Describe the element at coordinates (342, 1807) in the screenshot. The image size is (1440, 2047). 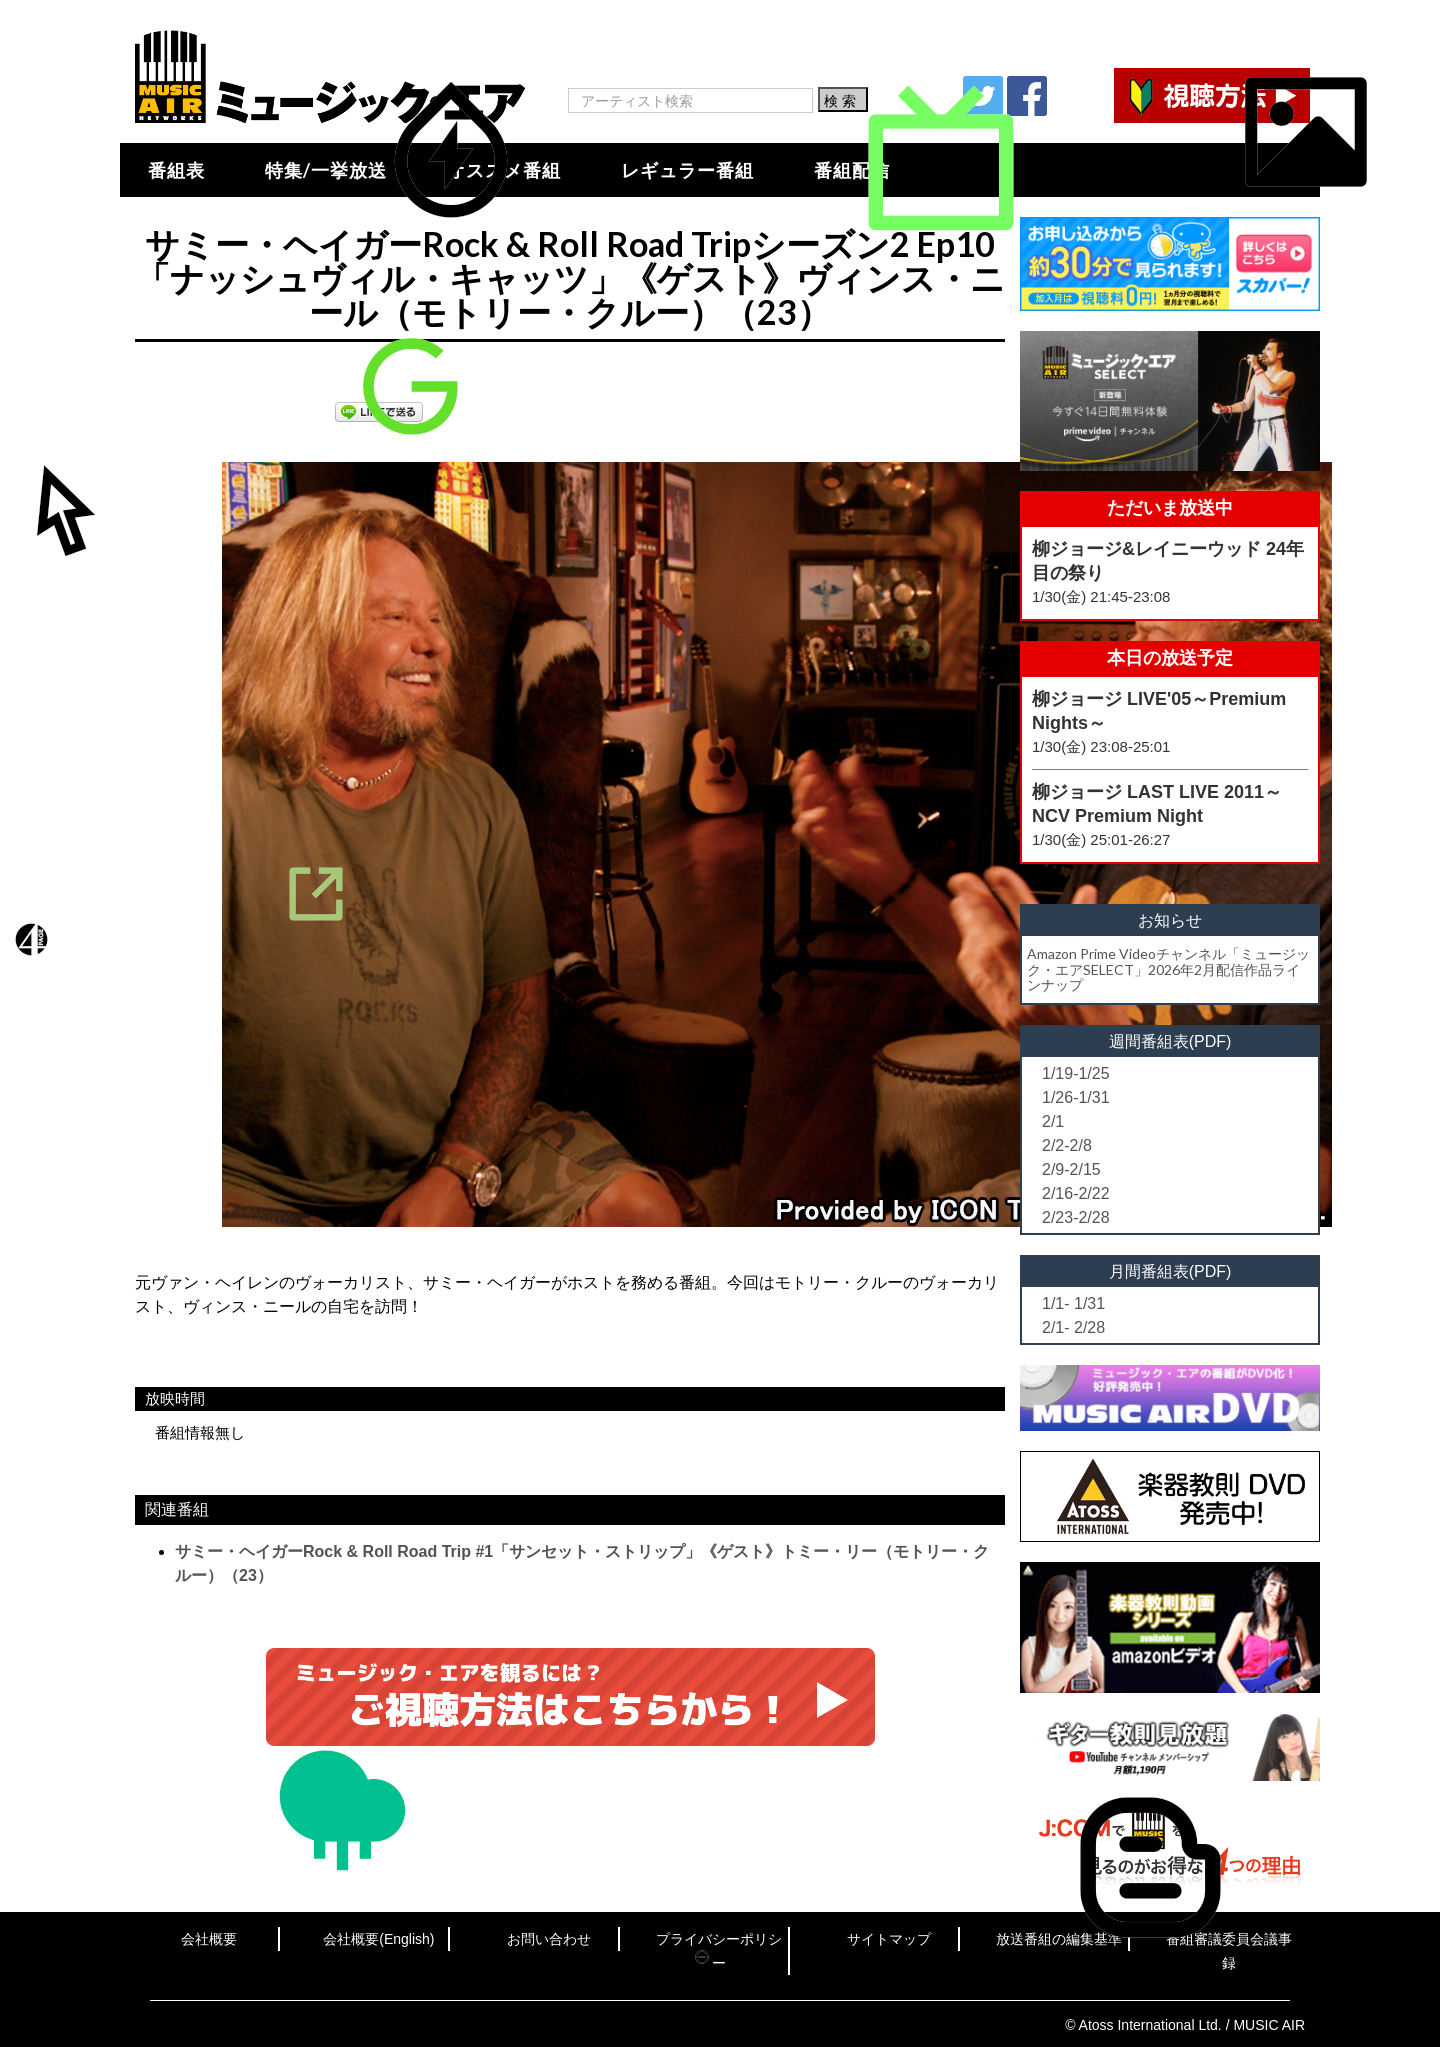
I see `indicates heavy rain or showers in weather forecast` at that location.